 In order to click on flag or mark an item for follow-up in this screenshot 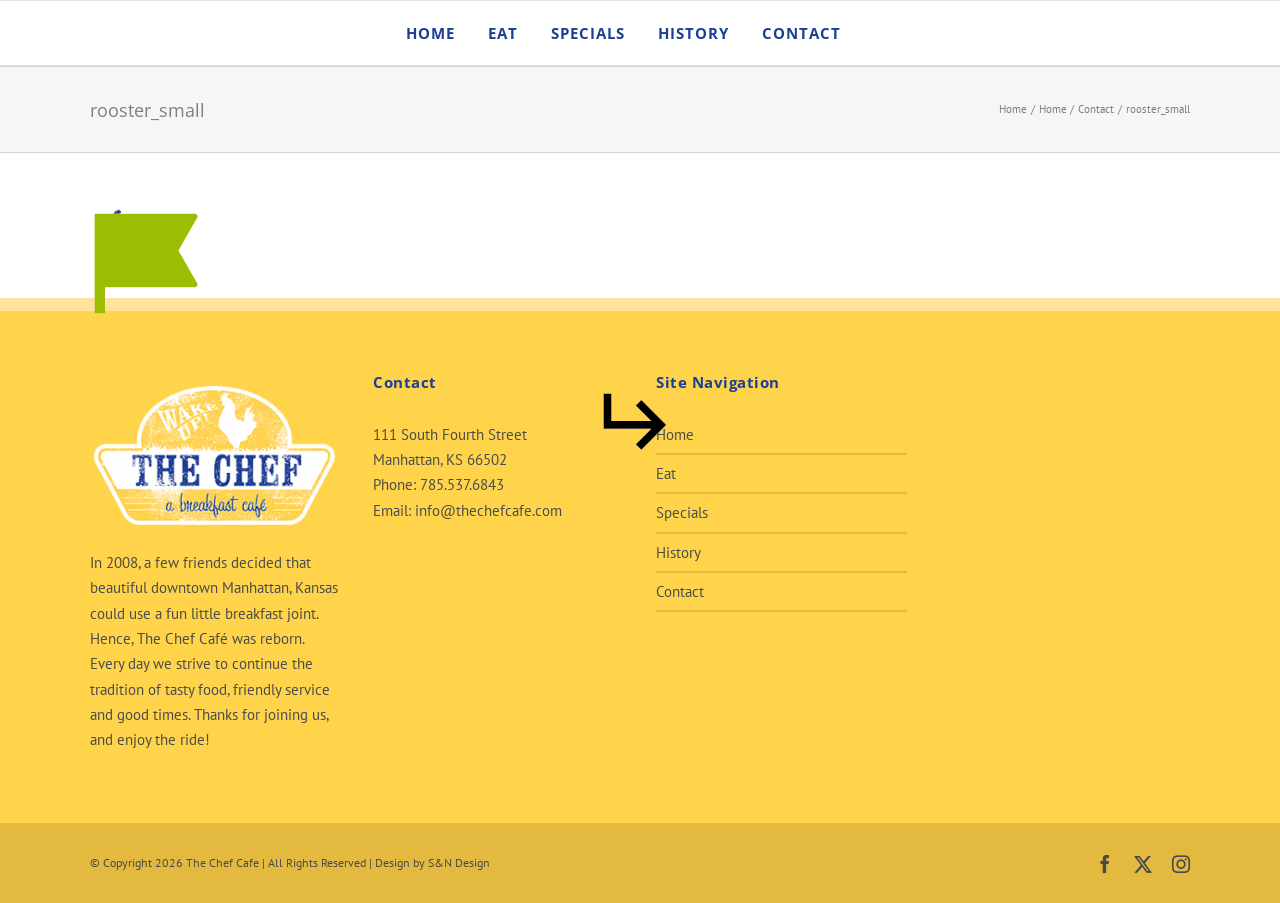, I will do `click(147, 261)`.